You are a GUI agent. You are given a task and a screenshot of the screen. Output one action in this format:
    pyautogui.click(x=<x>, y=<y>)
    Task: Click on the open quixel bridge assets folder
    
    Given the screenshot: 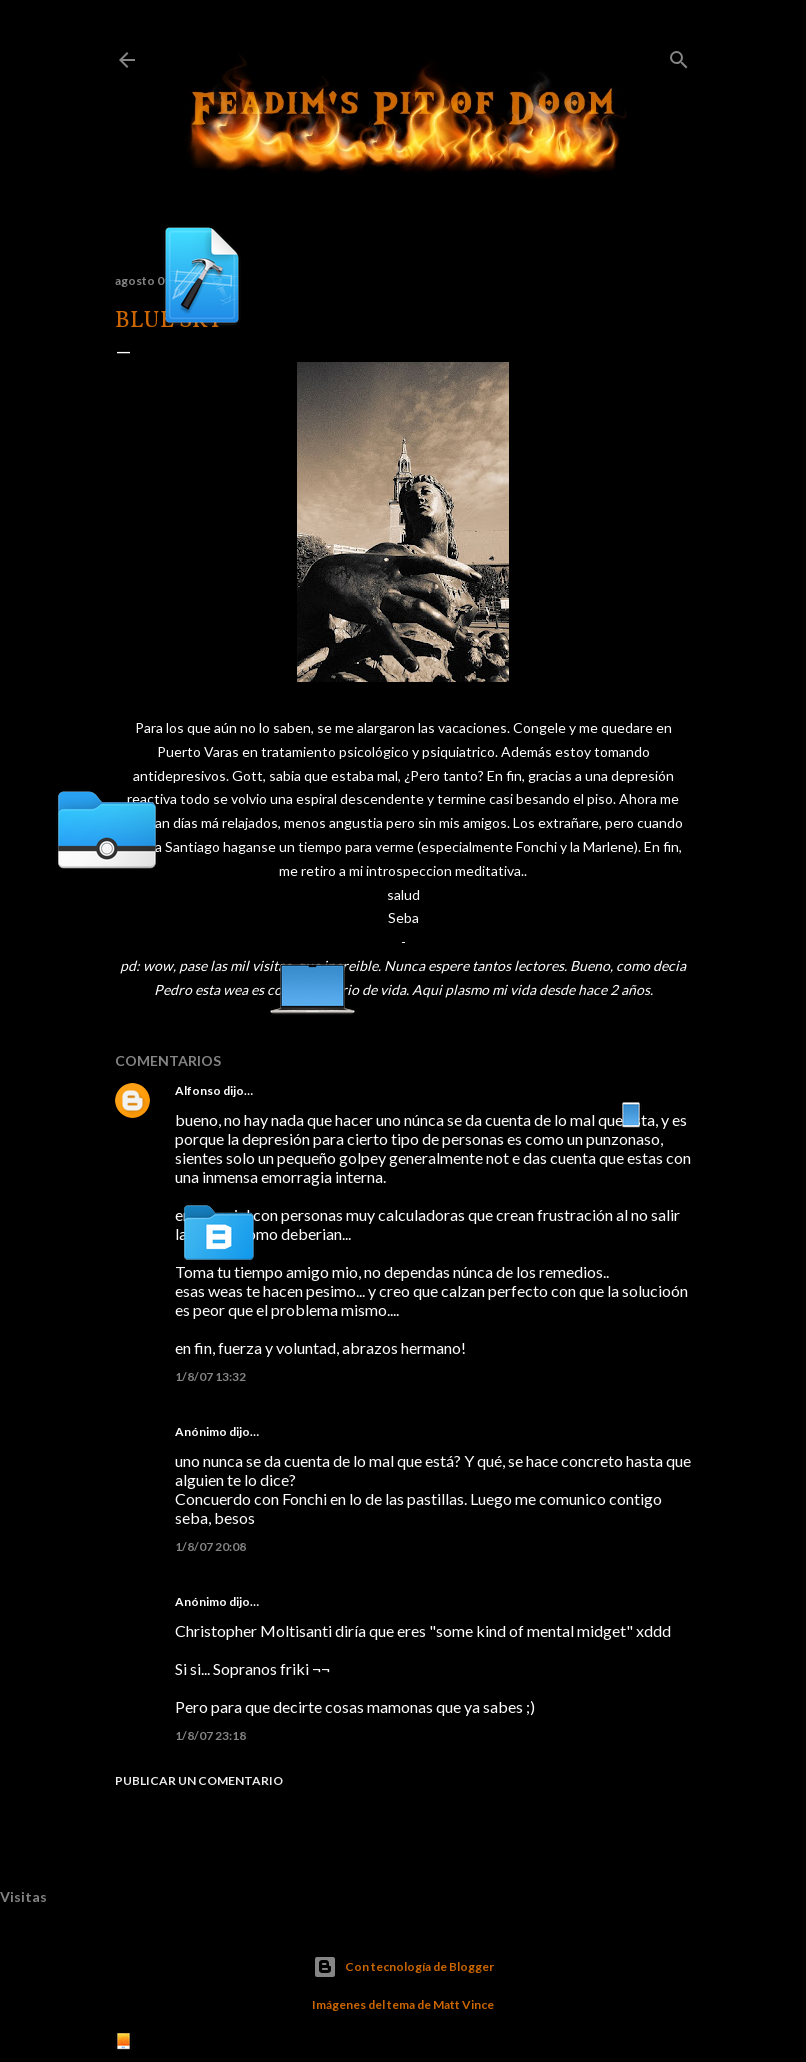 What is the action you would take?
    pyautogui.click(x=218, y=1234)
    